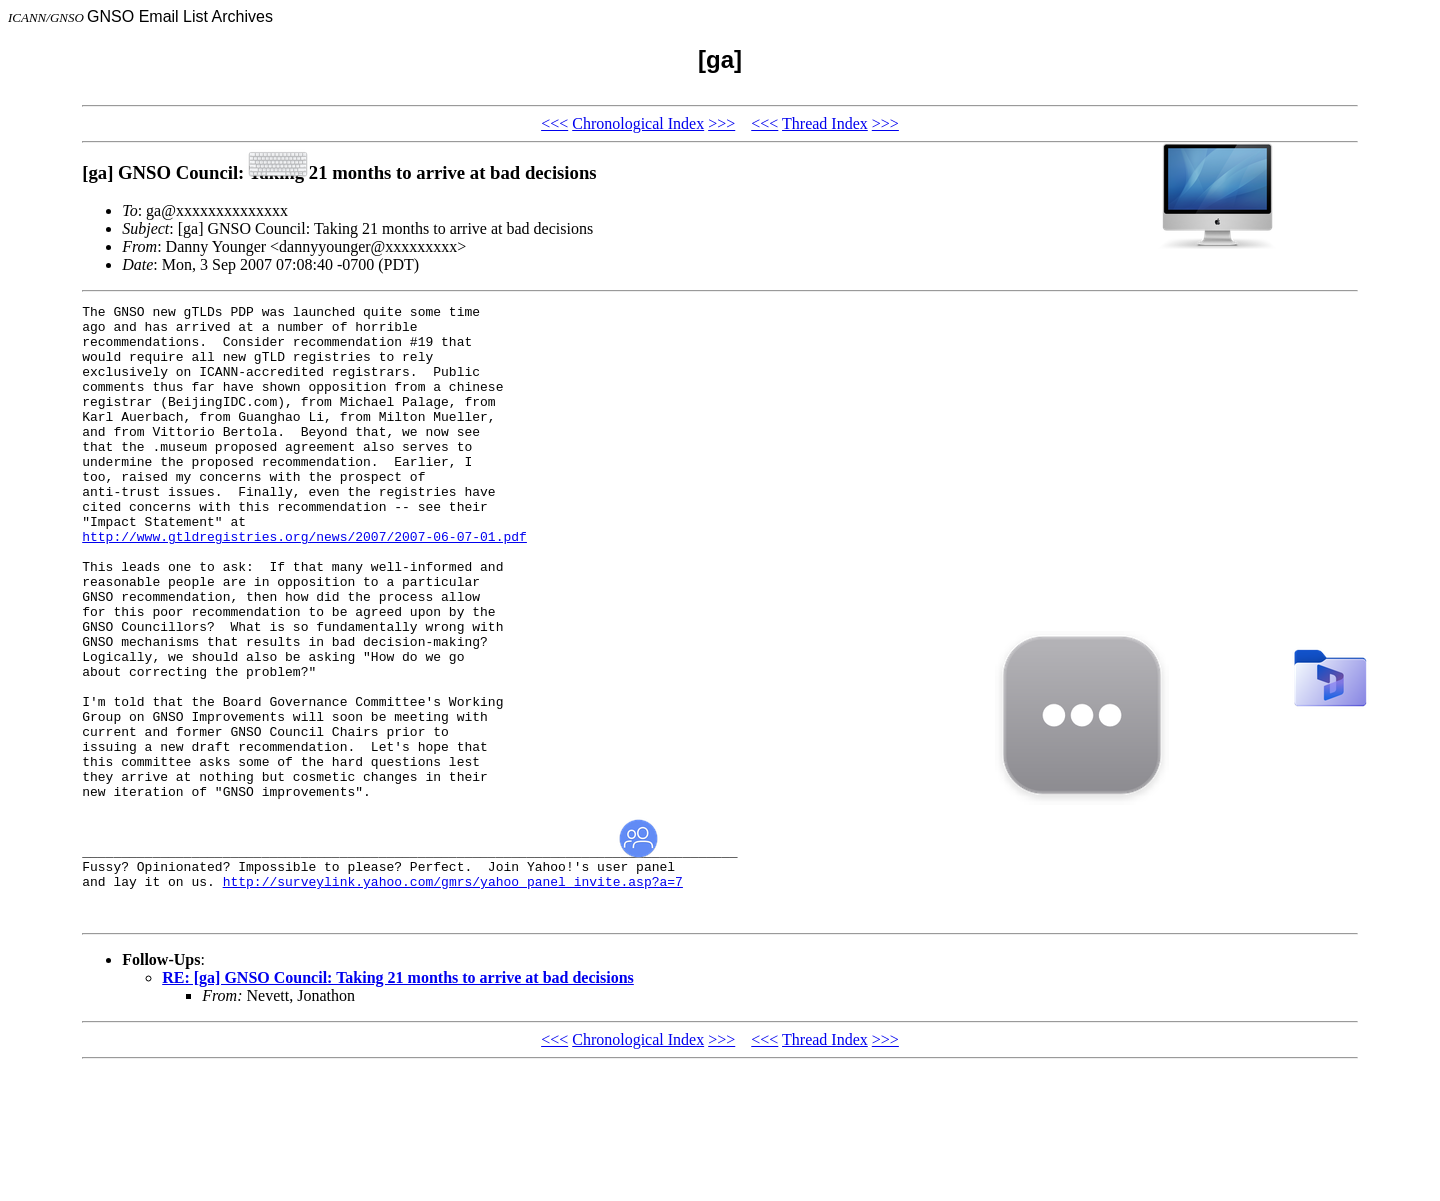  Describe the element at coordinates (278, 164) in the screenshot. I see `connect a wireless bluetooth keyboard` at that location.